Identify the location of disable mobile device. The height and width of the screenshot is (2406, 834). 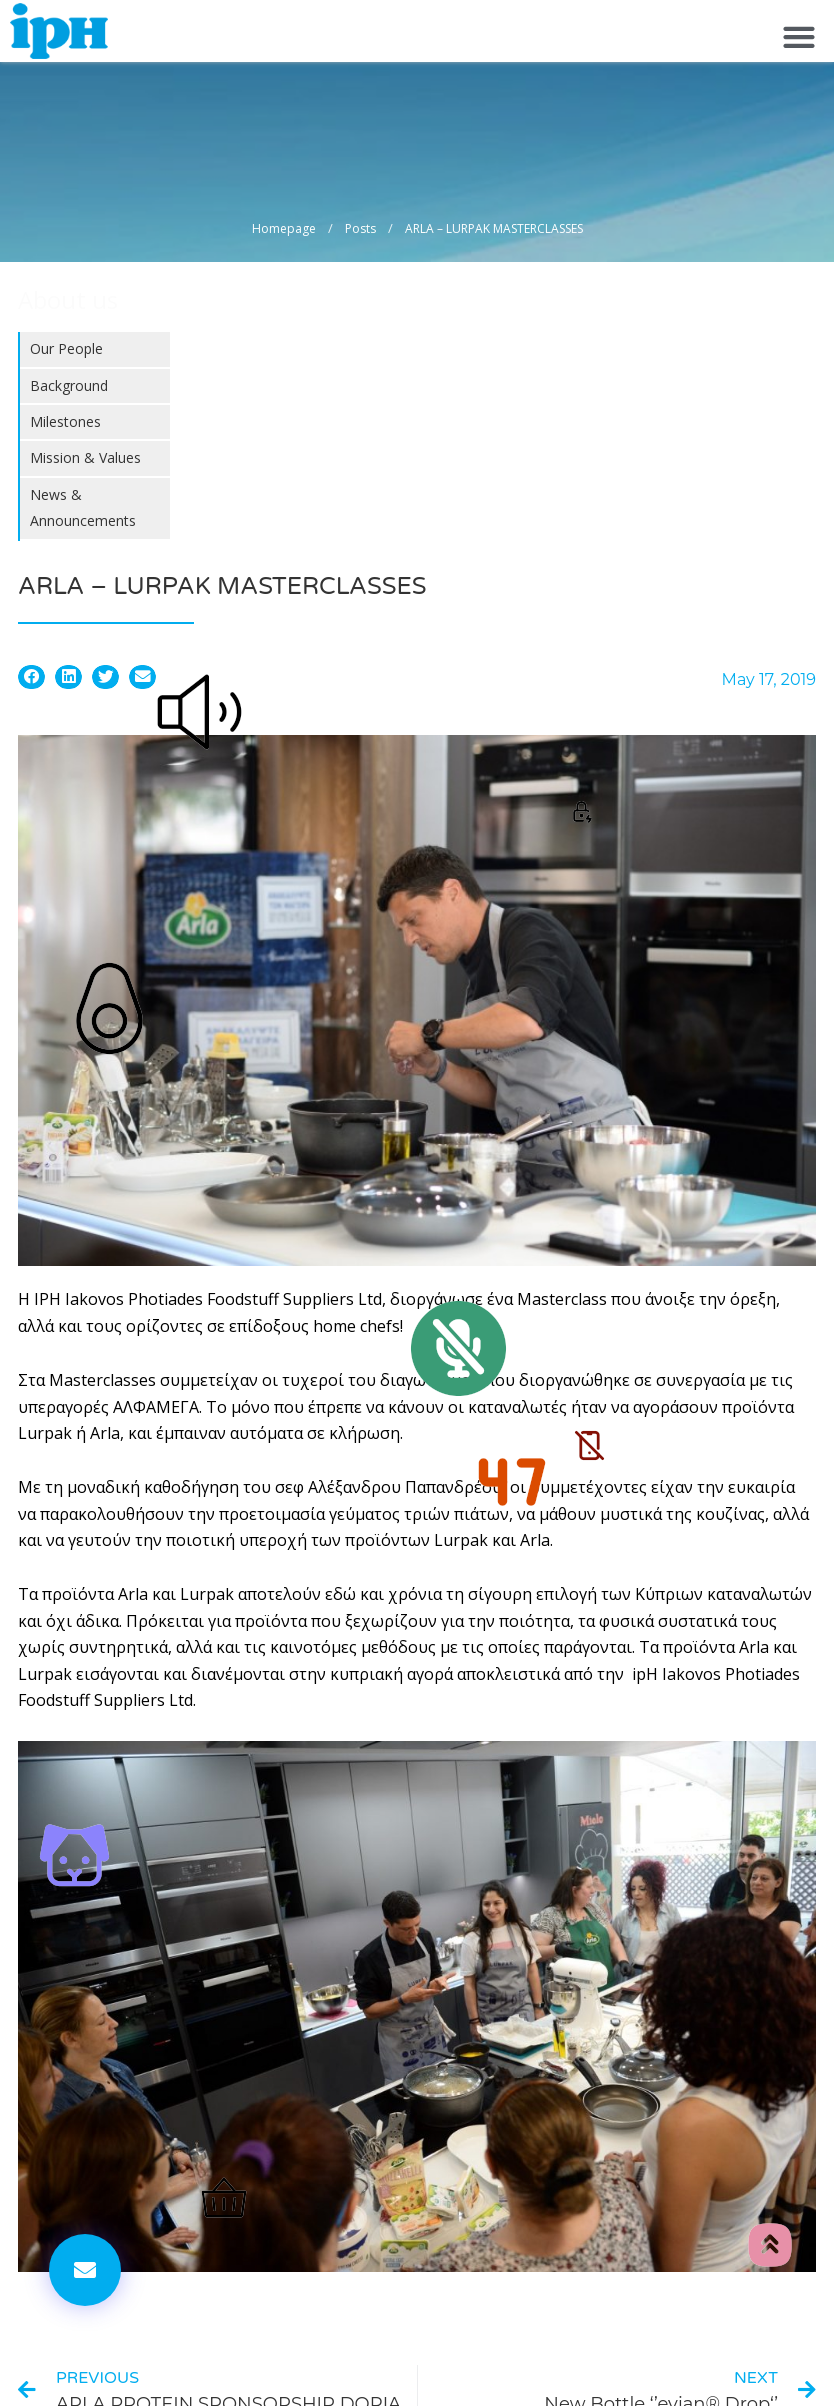
(589, 1445).